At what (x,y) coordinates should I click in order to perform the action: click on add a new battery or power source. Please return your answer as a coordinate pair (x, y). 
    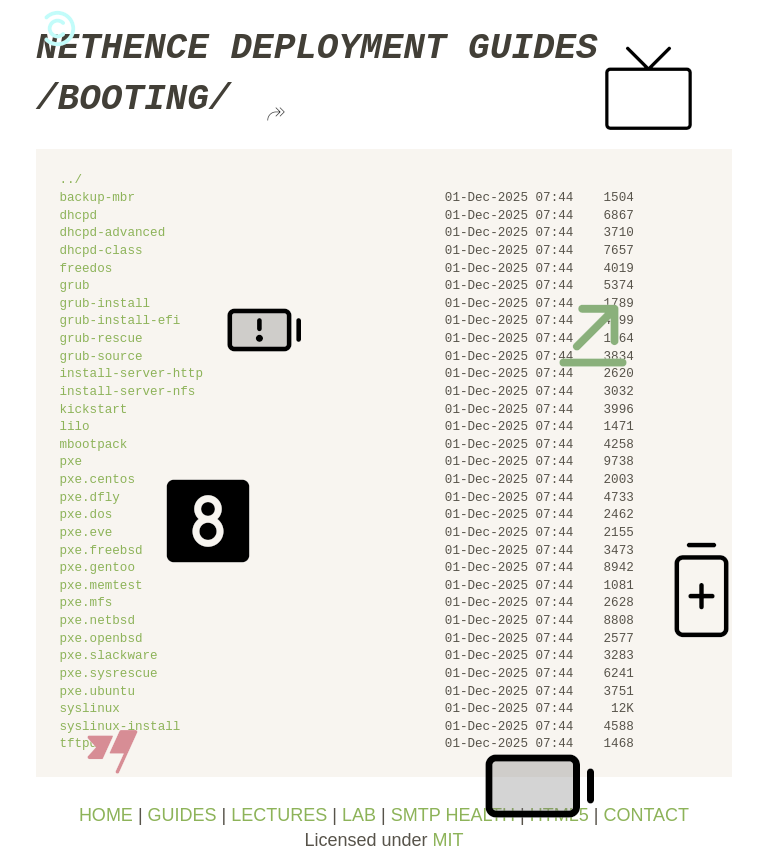
    Looking at the image, I should click on (701, 591).